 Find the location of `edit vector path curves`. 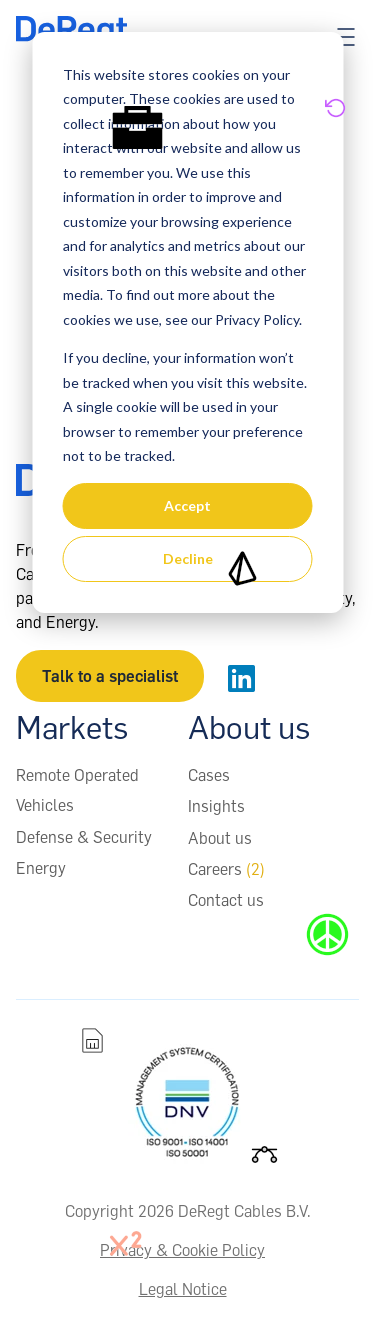

edit vector path curves is located at coordinates (264, 1154).